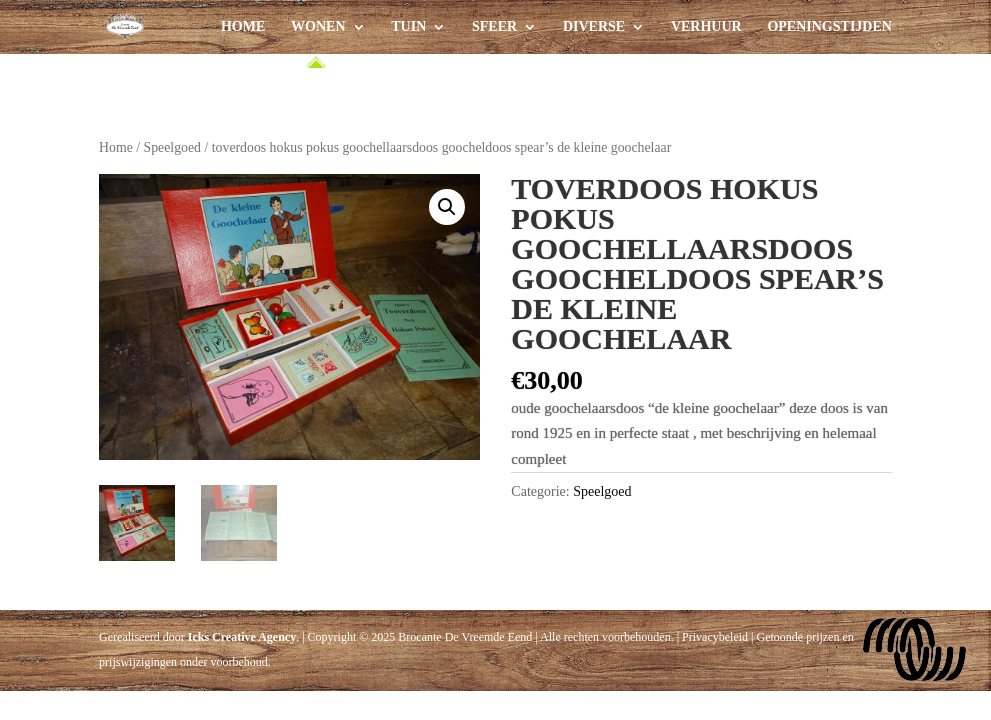 This screenshot has width=991, height=720. What do you see at coordinates (914, 649) in the screenshot?
I see `victron energy brand logo` at bounding box center [914, 649].